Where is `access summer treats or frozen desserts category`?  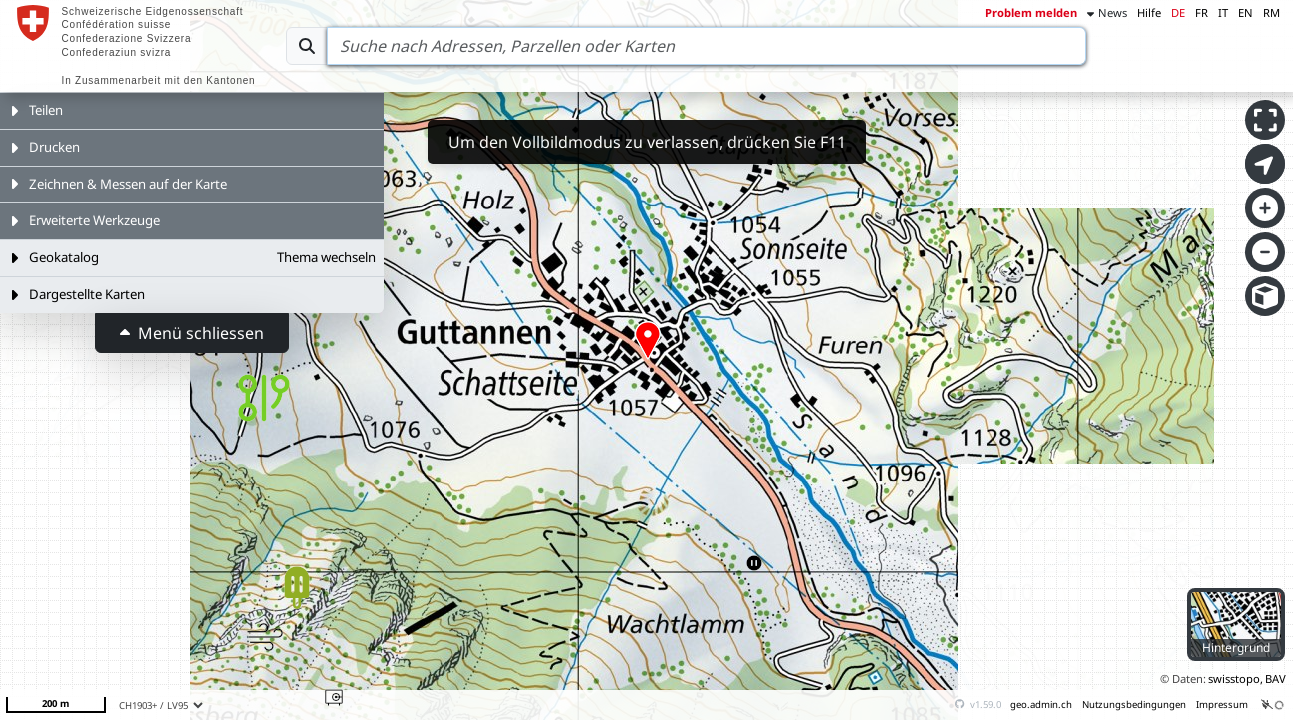
access summer treats or frozen desserts category is located at coordinates (297, 587).